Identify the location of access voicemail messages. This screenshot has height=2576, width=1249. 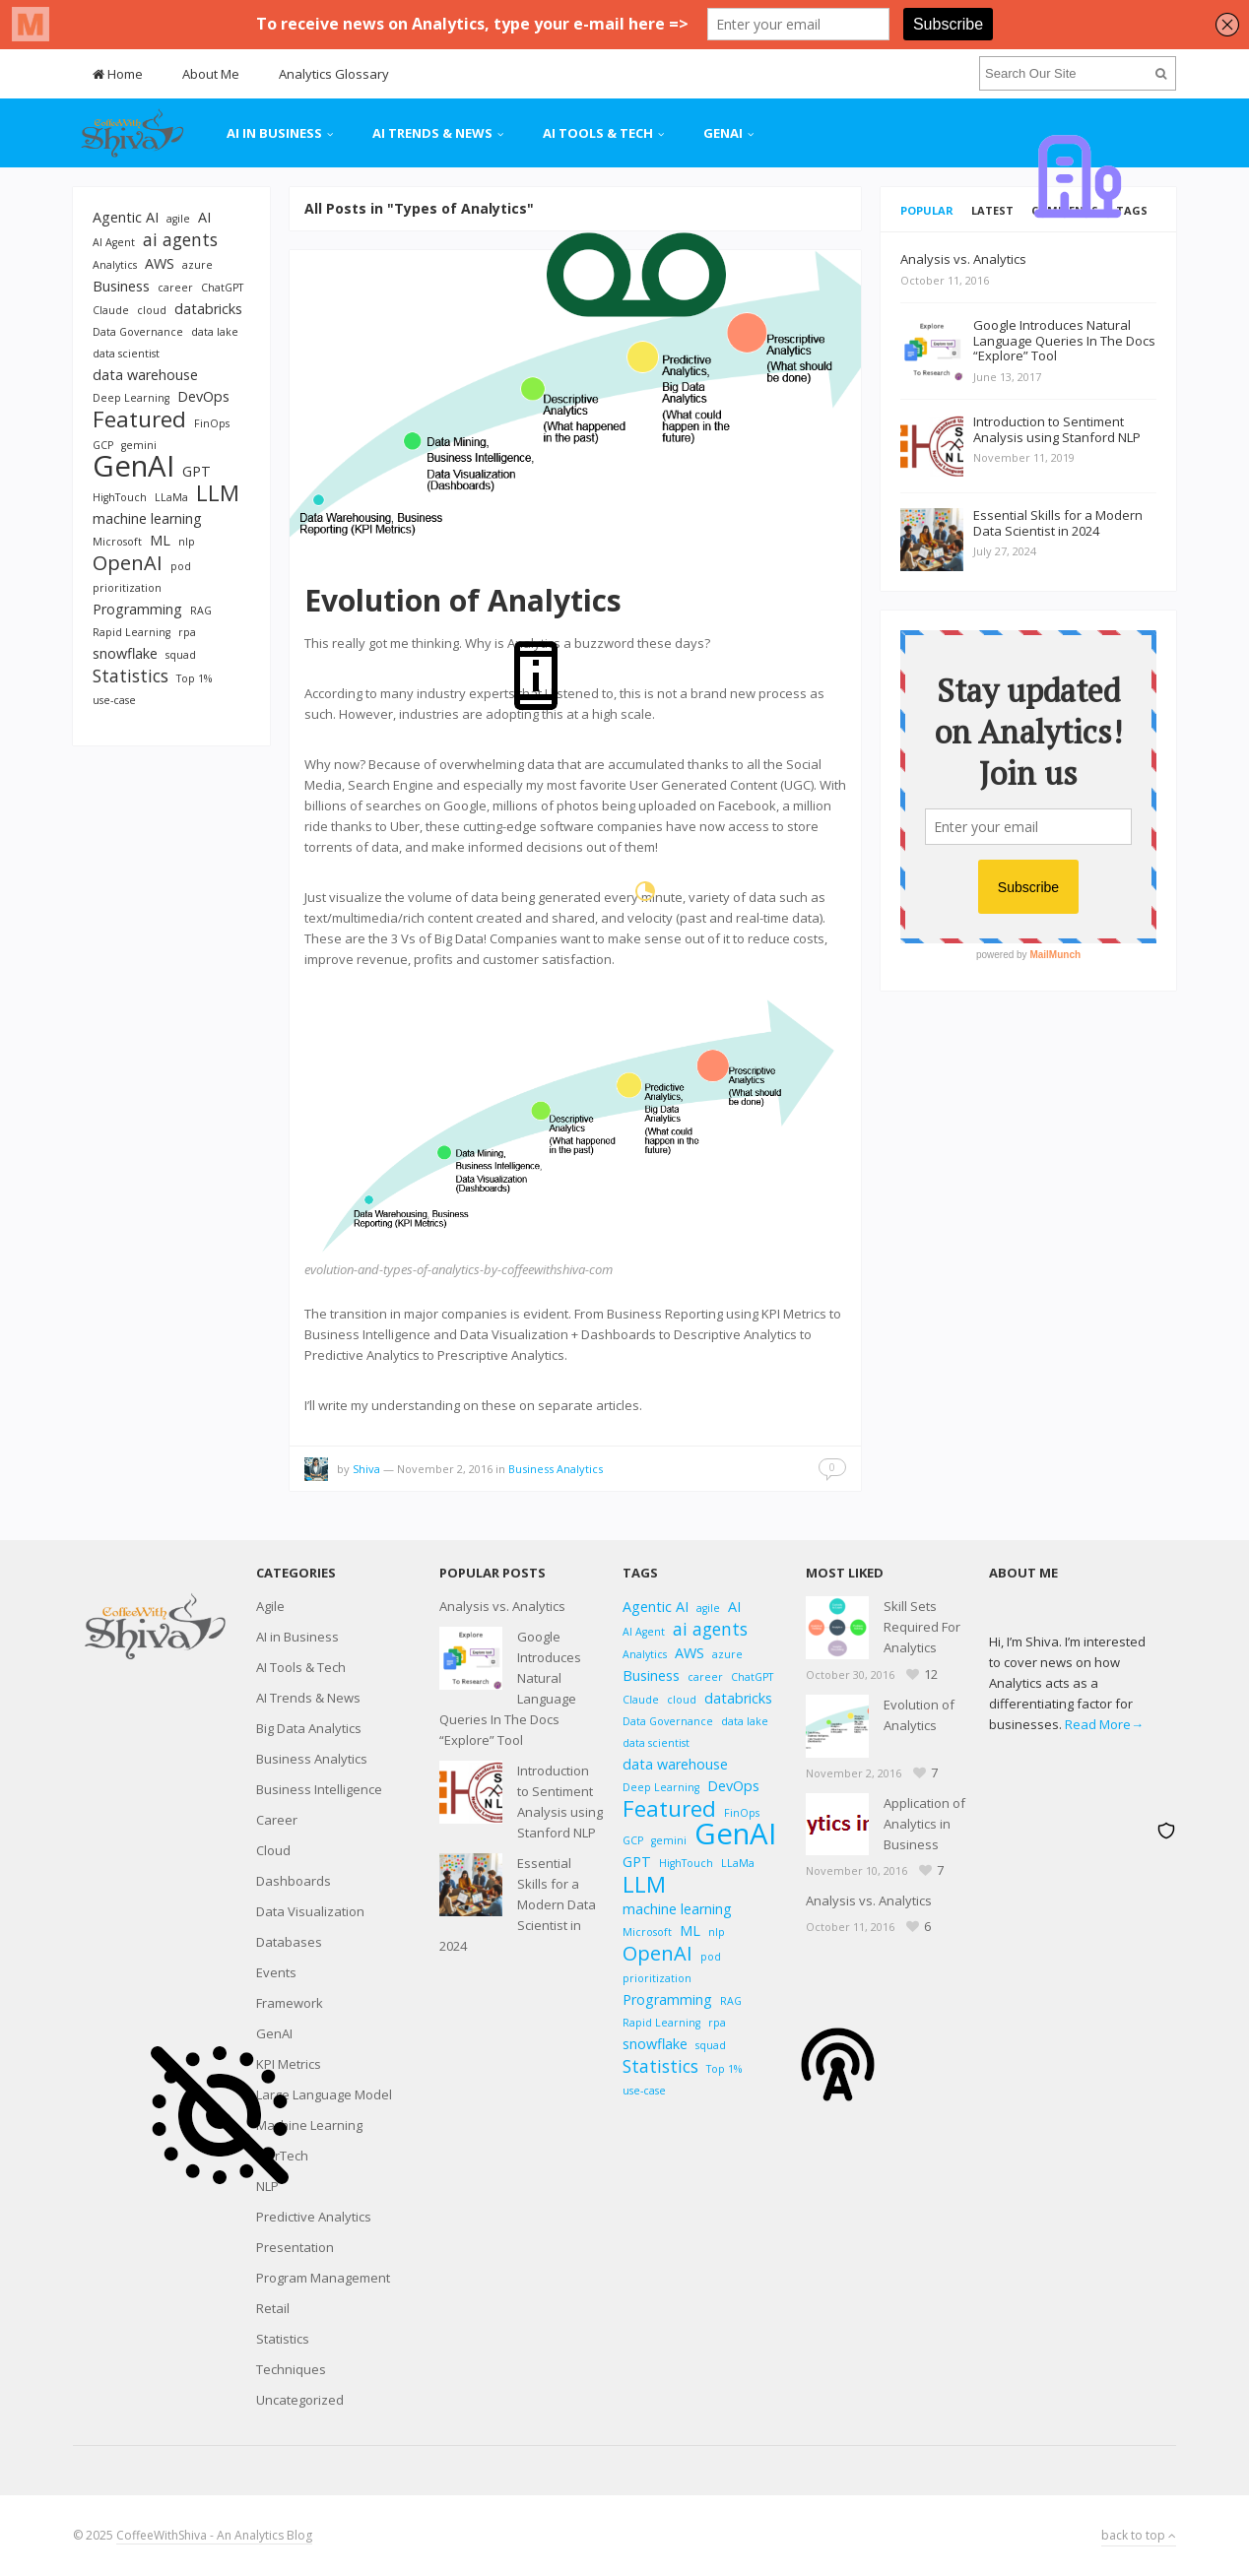
(636, 275).